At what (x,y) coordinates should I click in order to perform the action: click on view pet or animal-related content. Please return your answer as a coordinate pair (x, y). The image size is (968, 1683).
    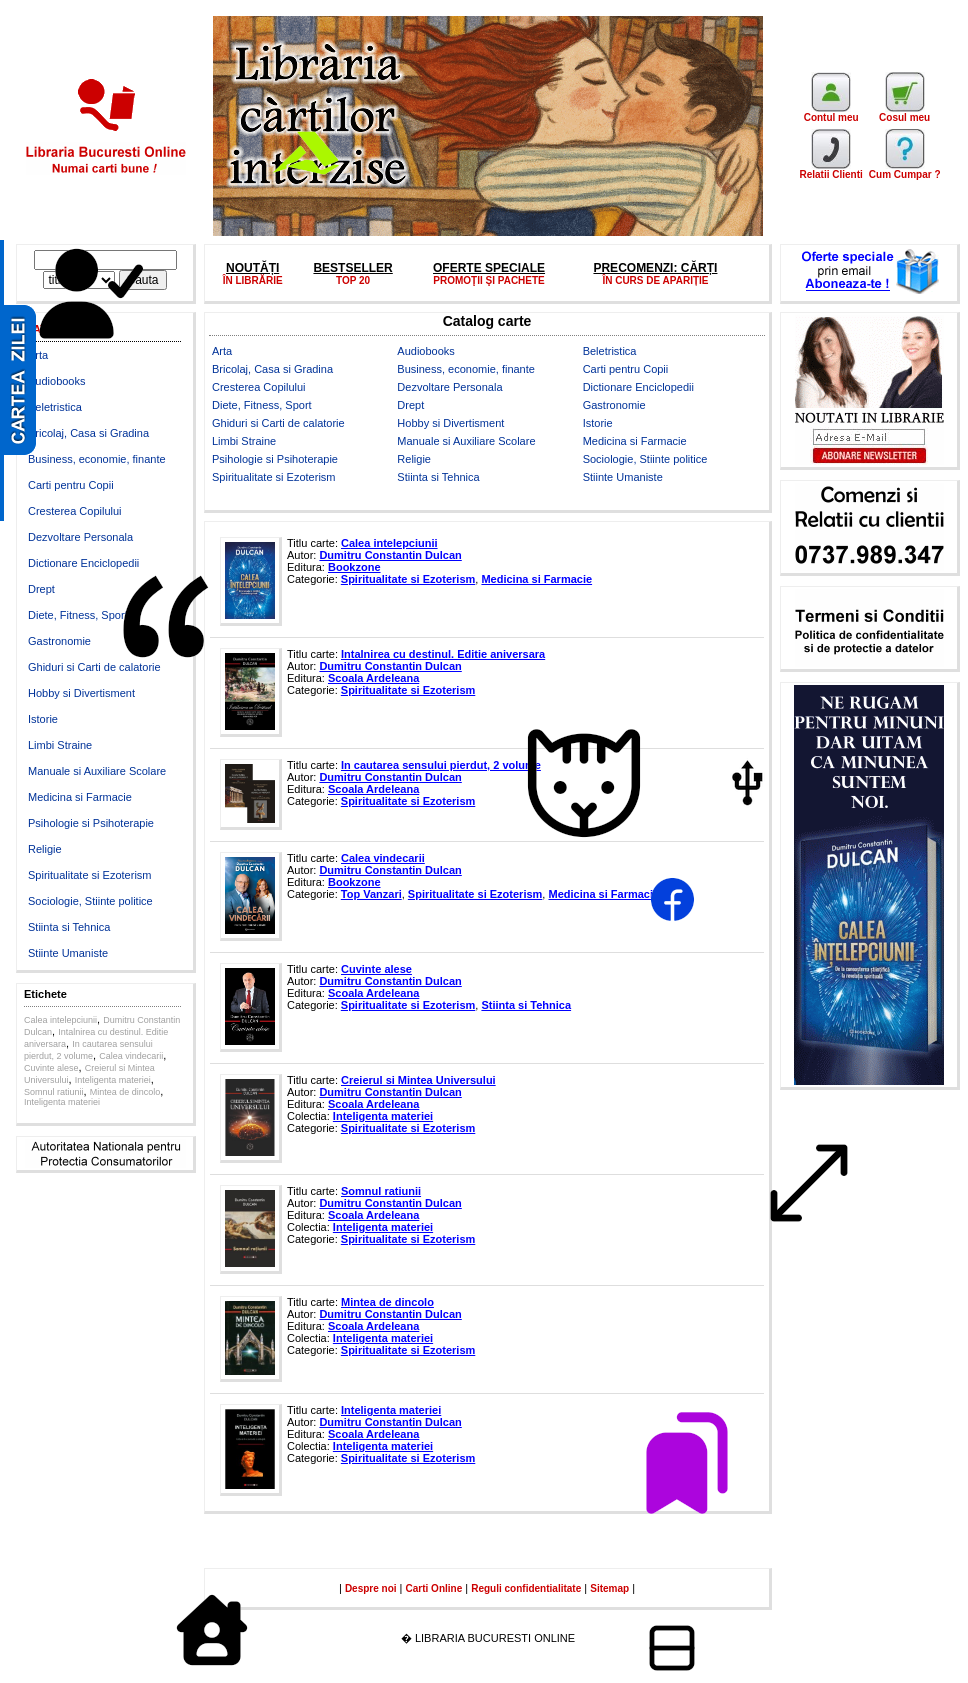
    Looking at the image, I should click on (584, 781).